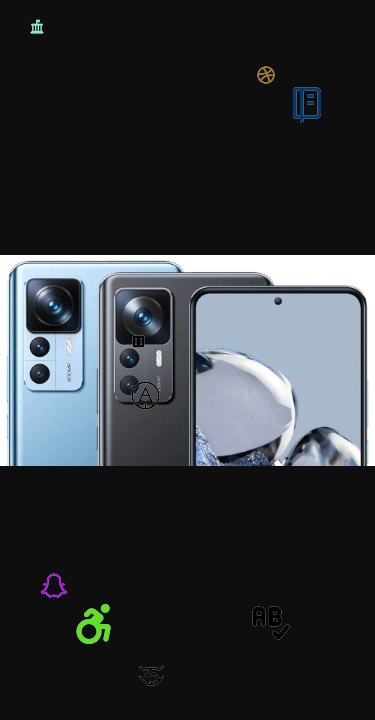  Describe the element at coordinates (266, 75) in the screenshot. I see `dribbble logo` at that location.